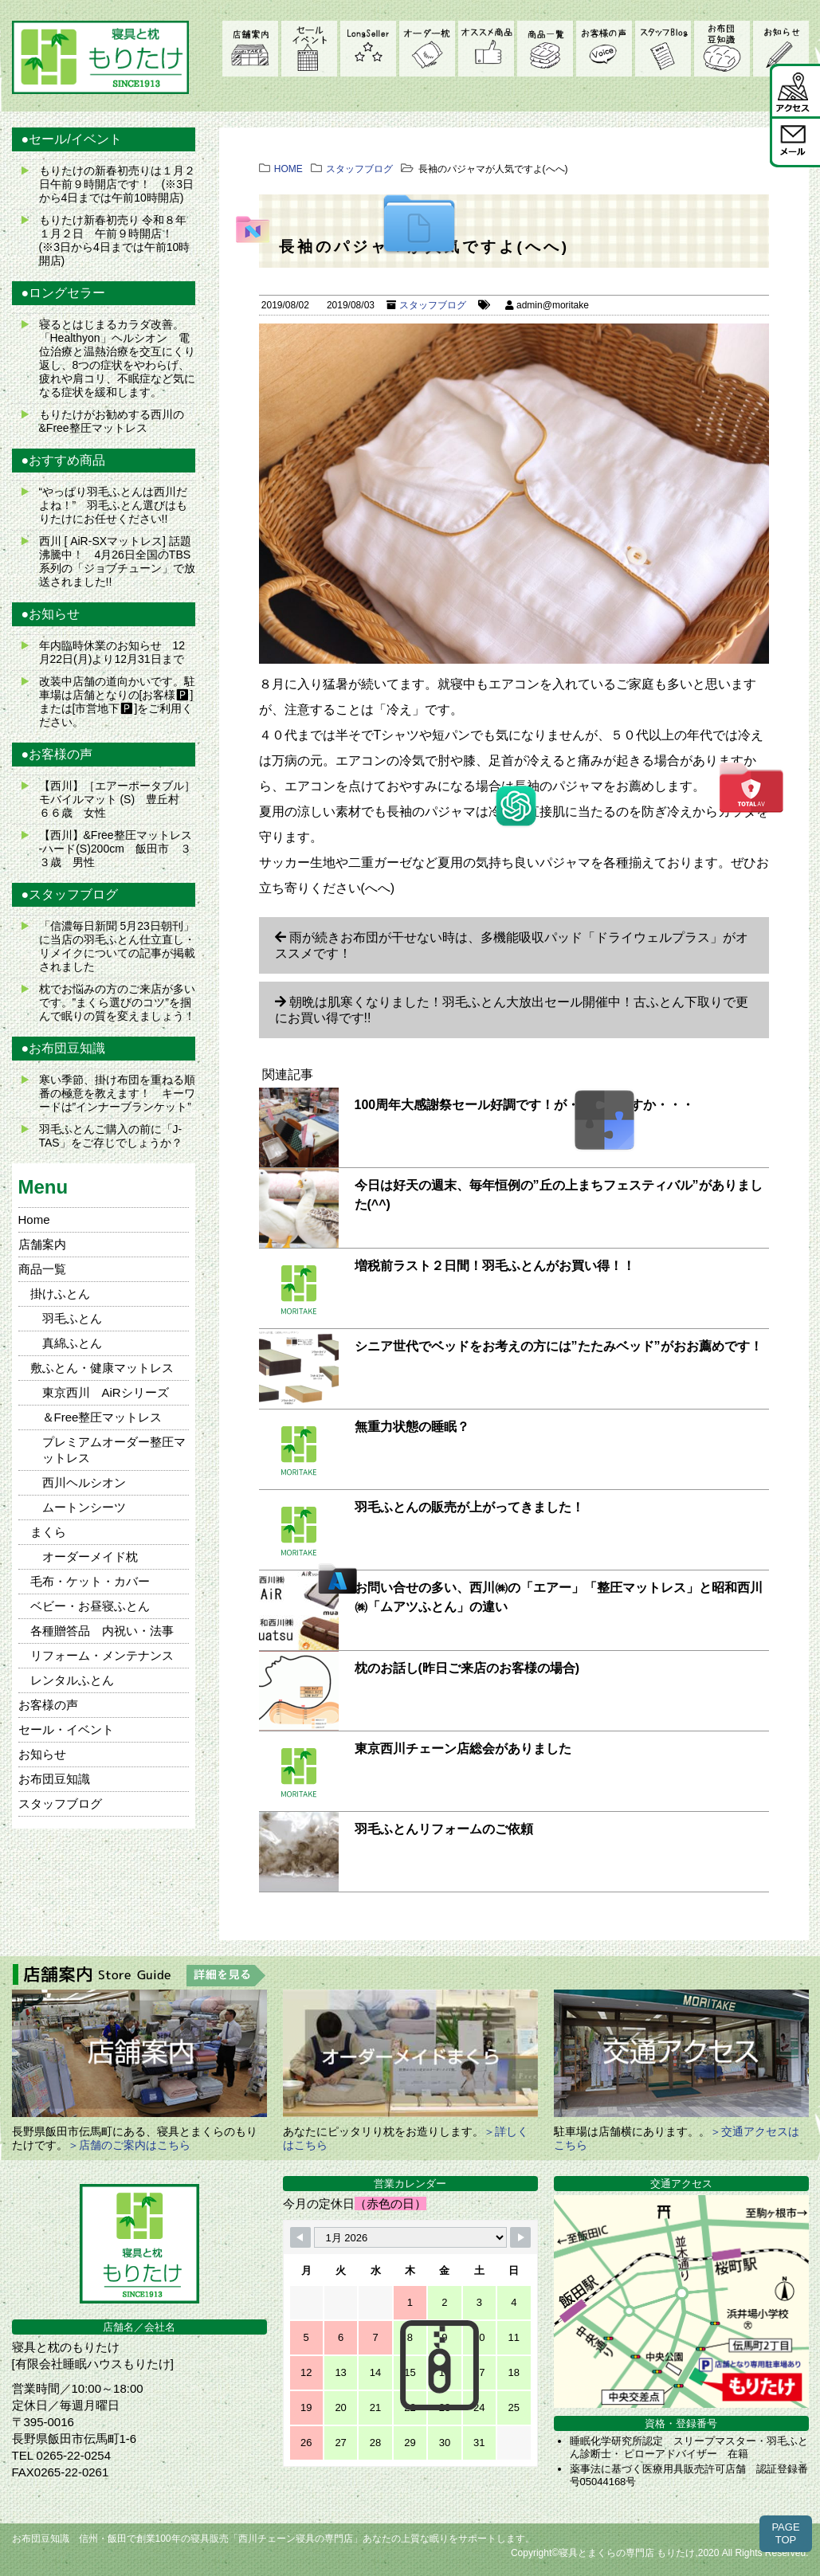 This screenshot has height=2576, width=820. I want to click on open ChatGPT app, so click(516, 806).